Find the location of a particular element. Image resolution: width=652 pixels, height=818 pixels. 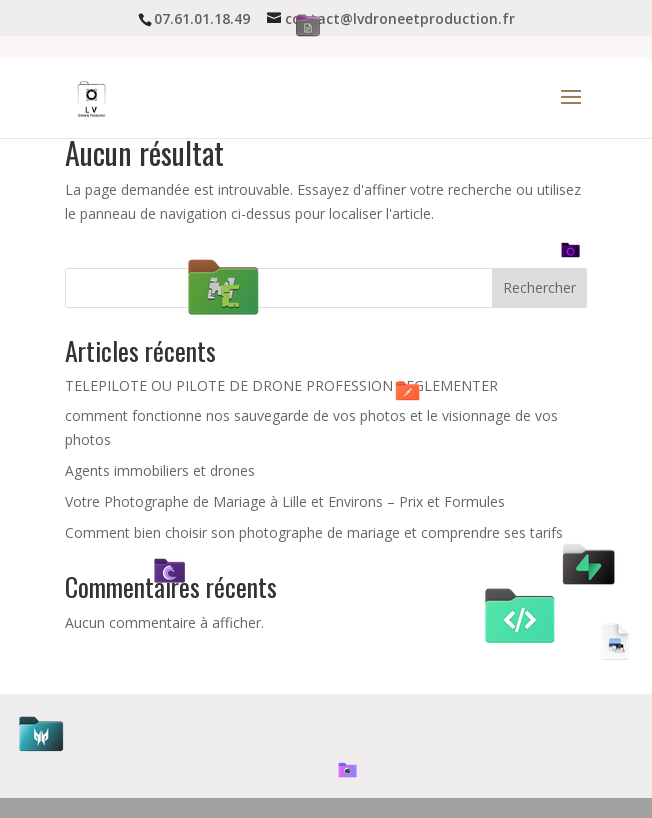

folder containing Postman API development files is located at coordinates (407, 391).